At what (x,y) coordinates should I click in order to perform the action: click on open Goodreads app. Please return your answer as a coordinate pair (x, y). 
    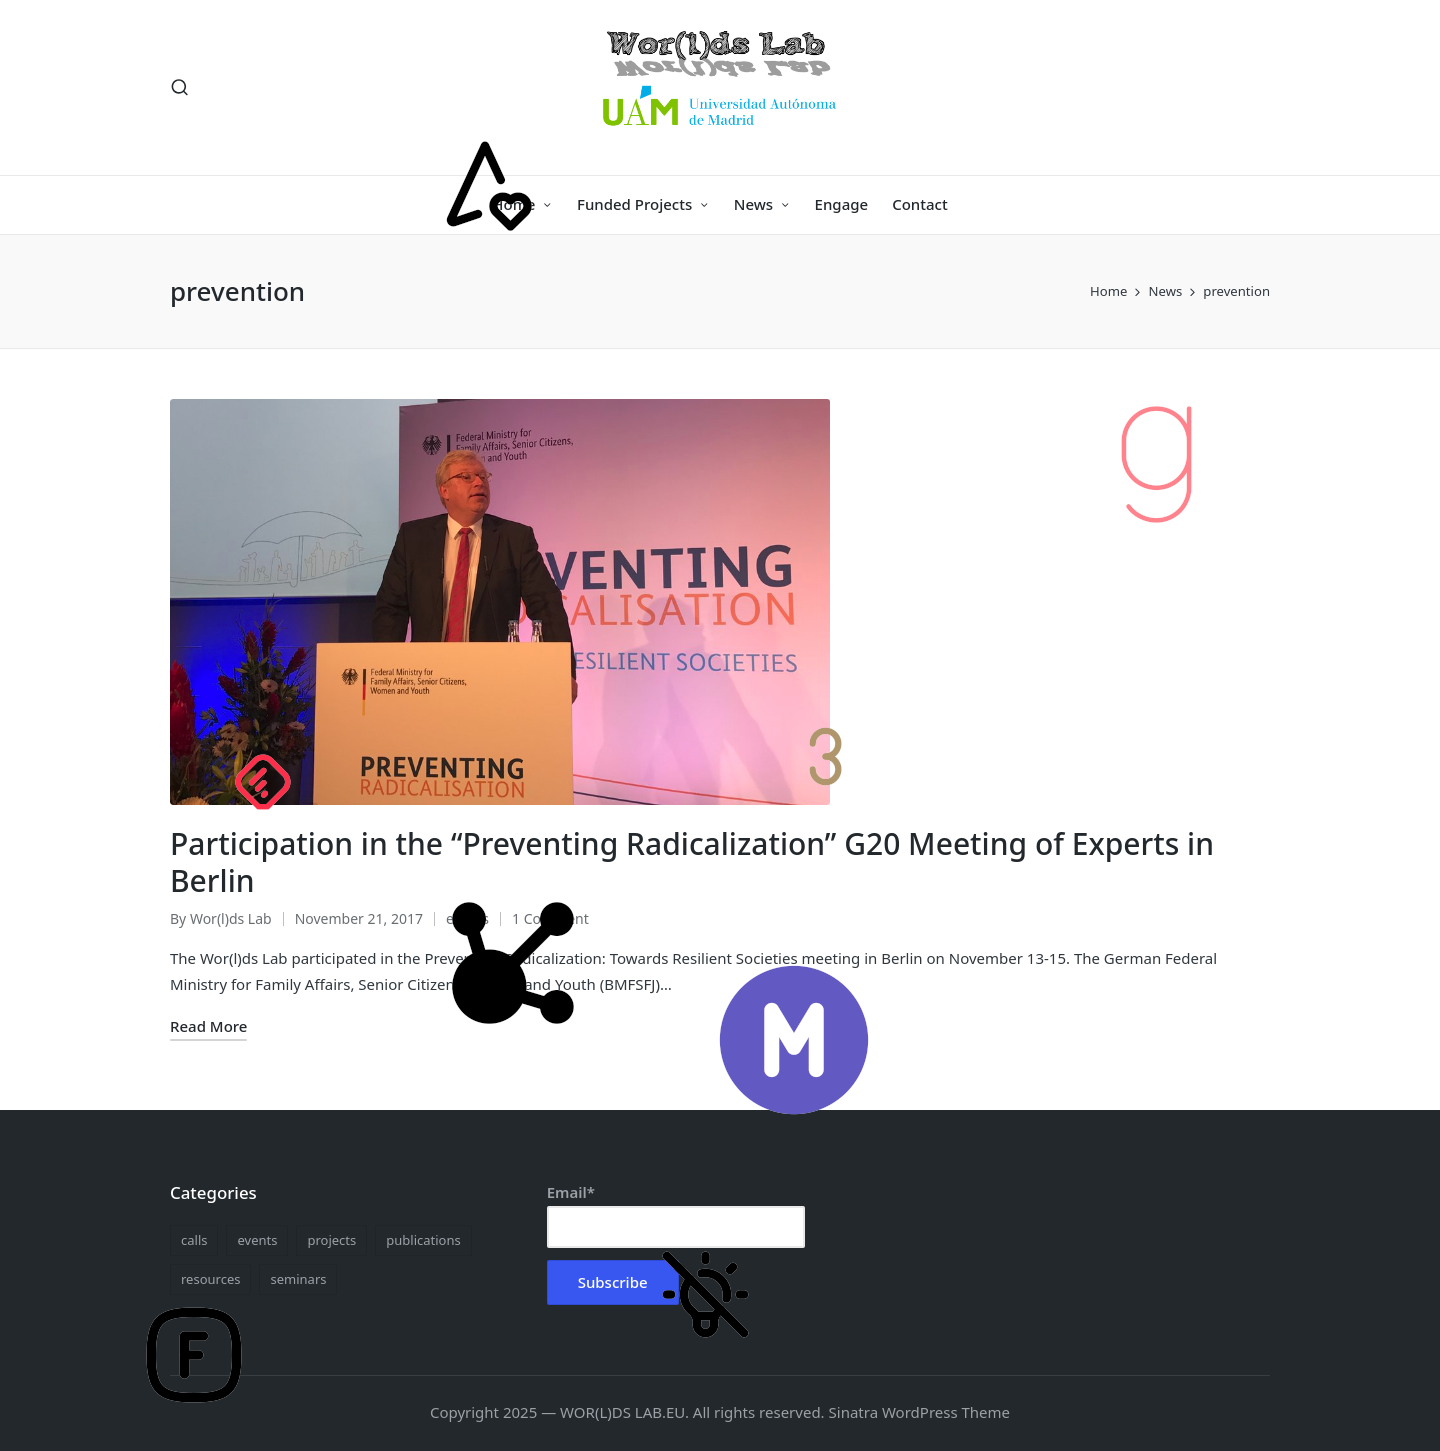
    Looking at the image, I should click on (1156, 464).